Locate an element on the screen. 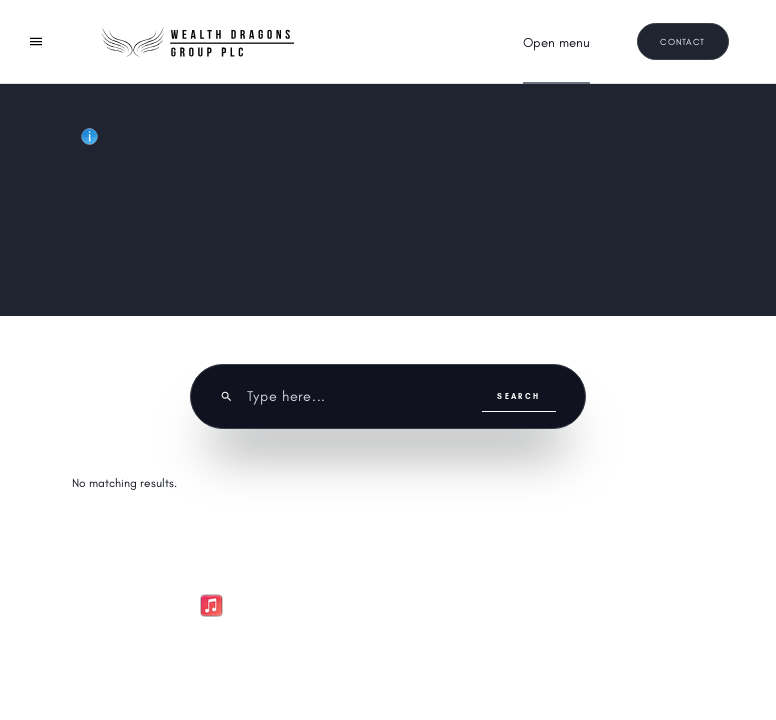 This screenshot has width=776, height=720. open the gnome music app is located at coordinates (211, 605).